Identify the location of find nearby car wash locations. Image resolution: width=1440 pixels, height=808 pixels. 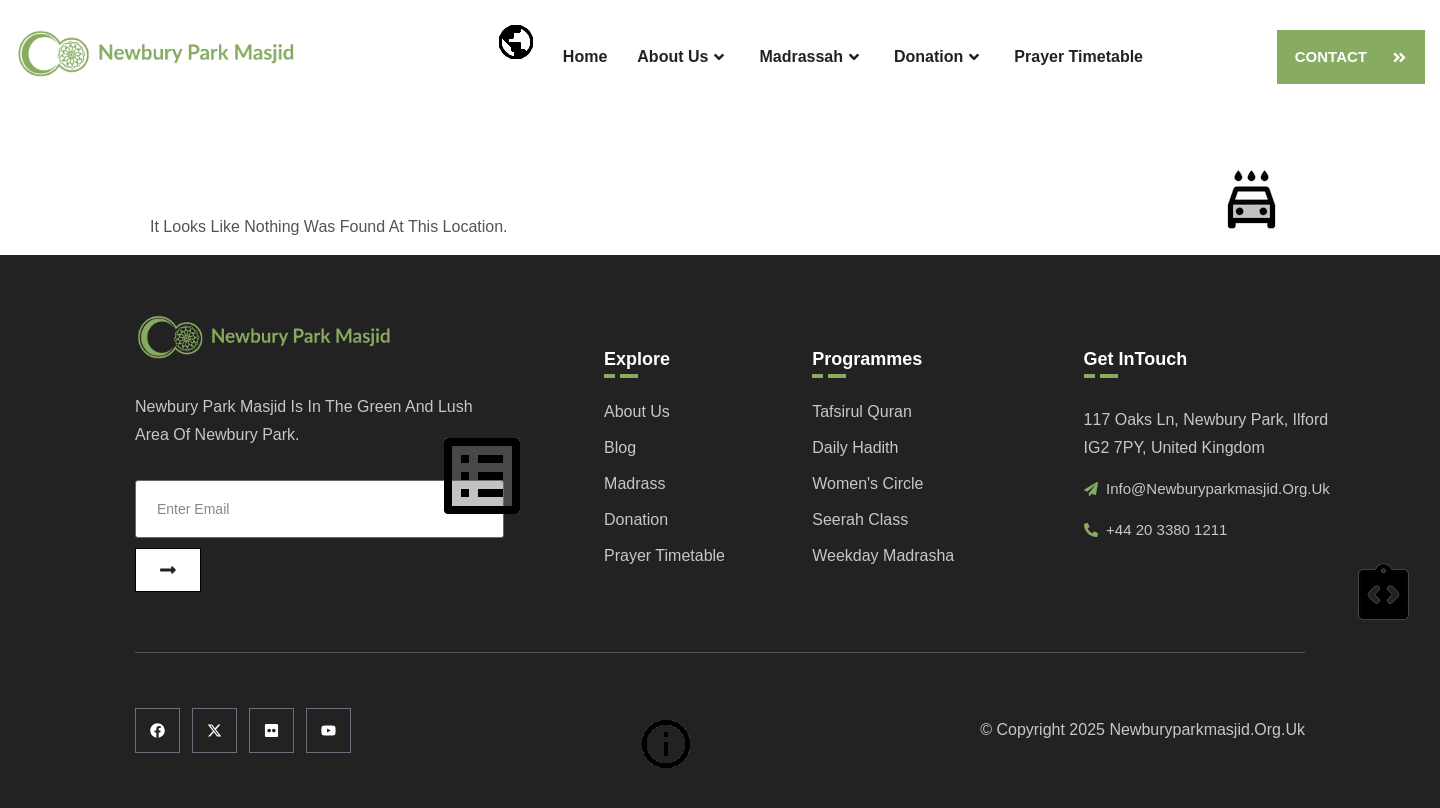
(1251, 199).